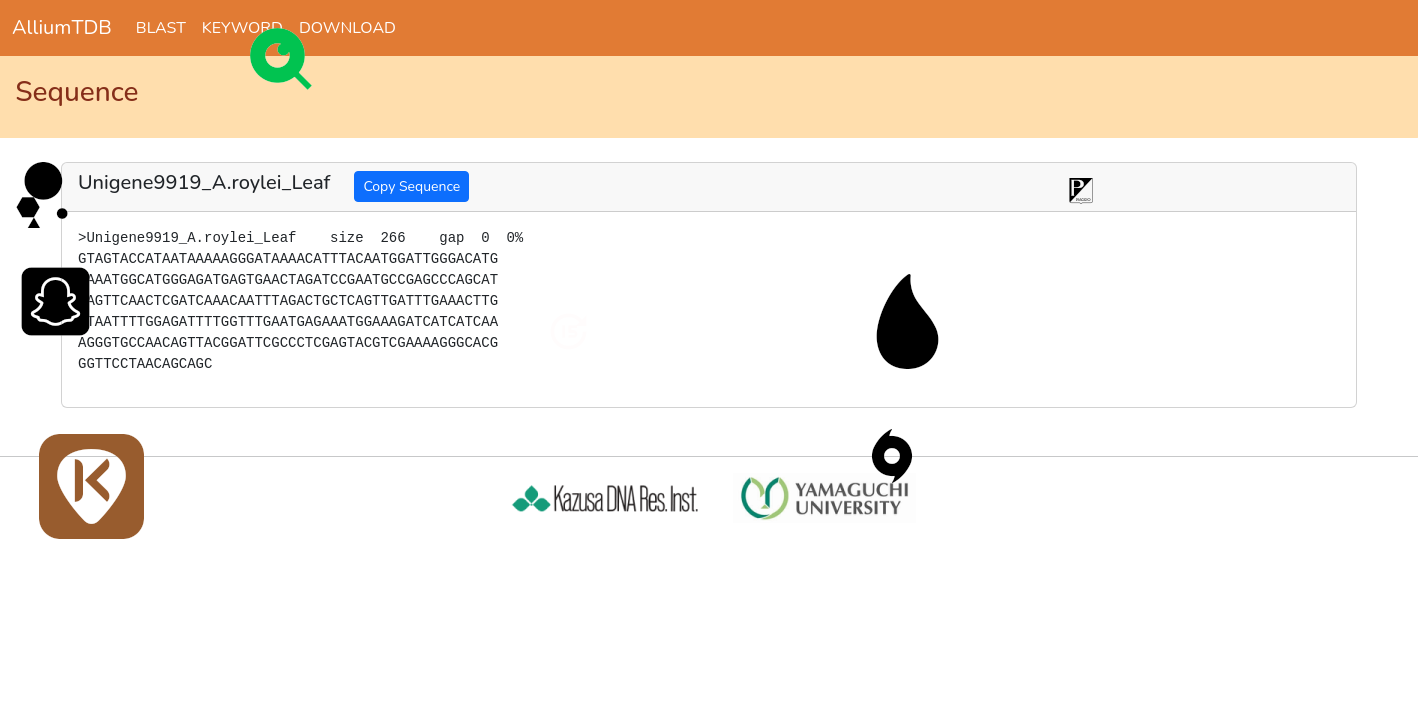 This screenshot has width=1418, height=720. What do you see at coordinates (42, 195) in the screenshot?
I see `taichi graphics company logo` at bounding box center [42, 195].